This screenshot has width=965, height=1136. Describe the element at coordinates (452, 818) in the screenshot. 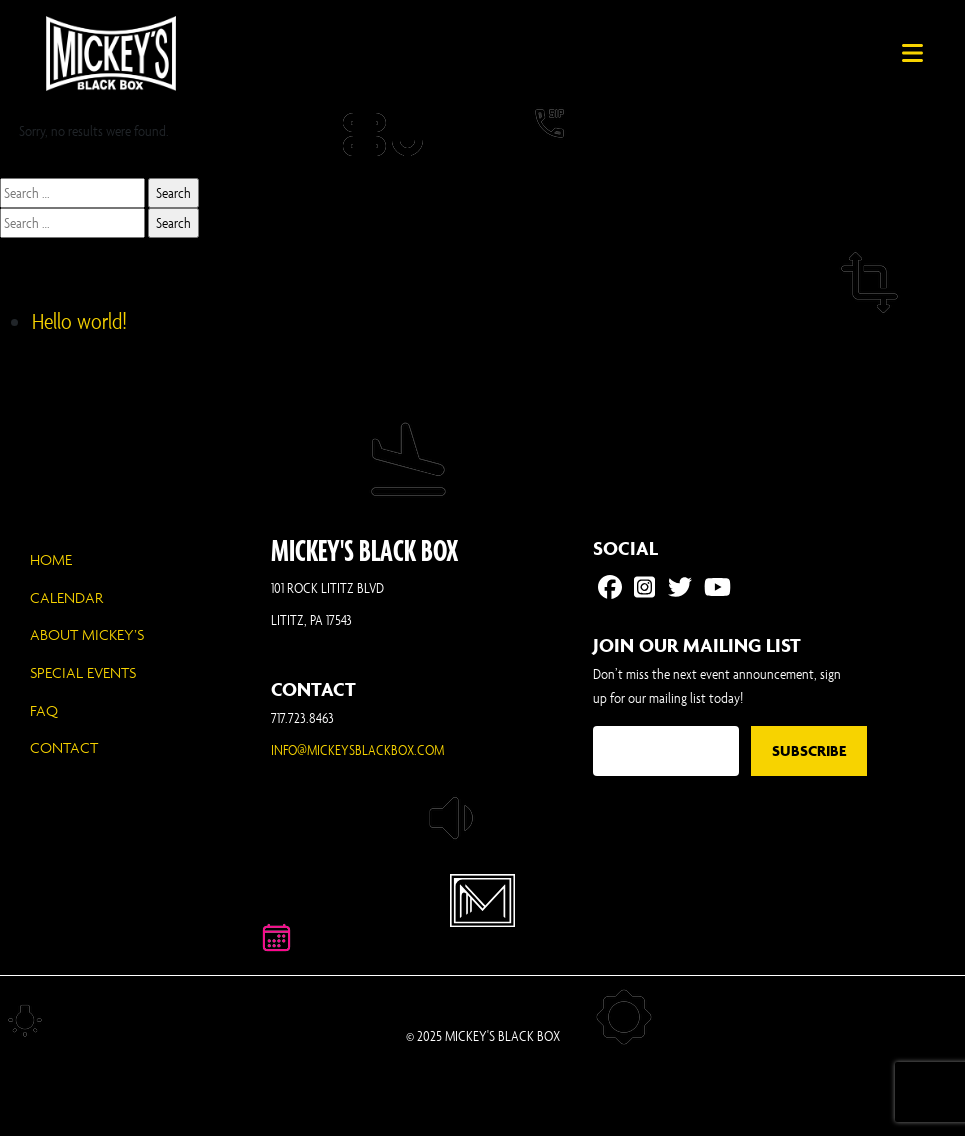

I see `decrease audio volume` at that location.